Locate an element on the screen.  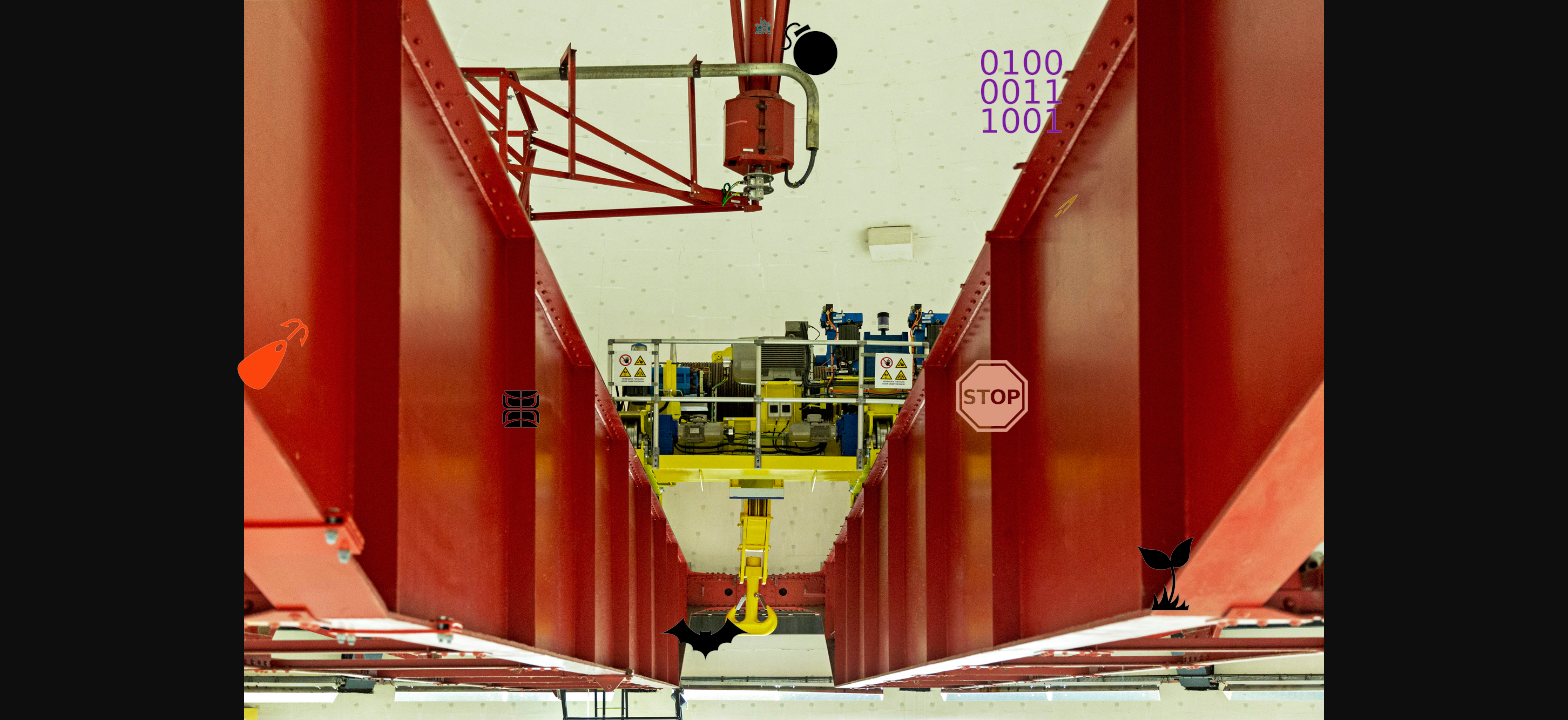
access computing or data processing features is located at coordinates (1021, 91).